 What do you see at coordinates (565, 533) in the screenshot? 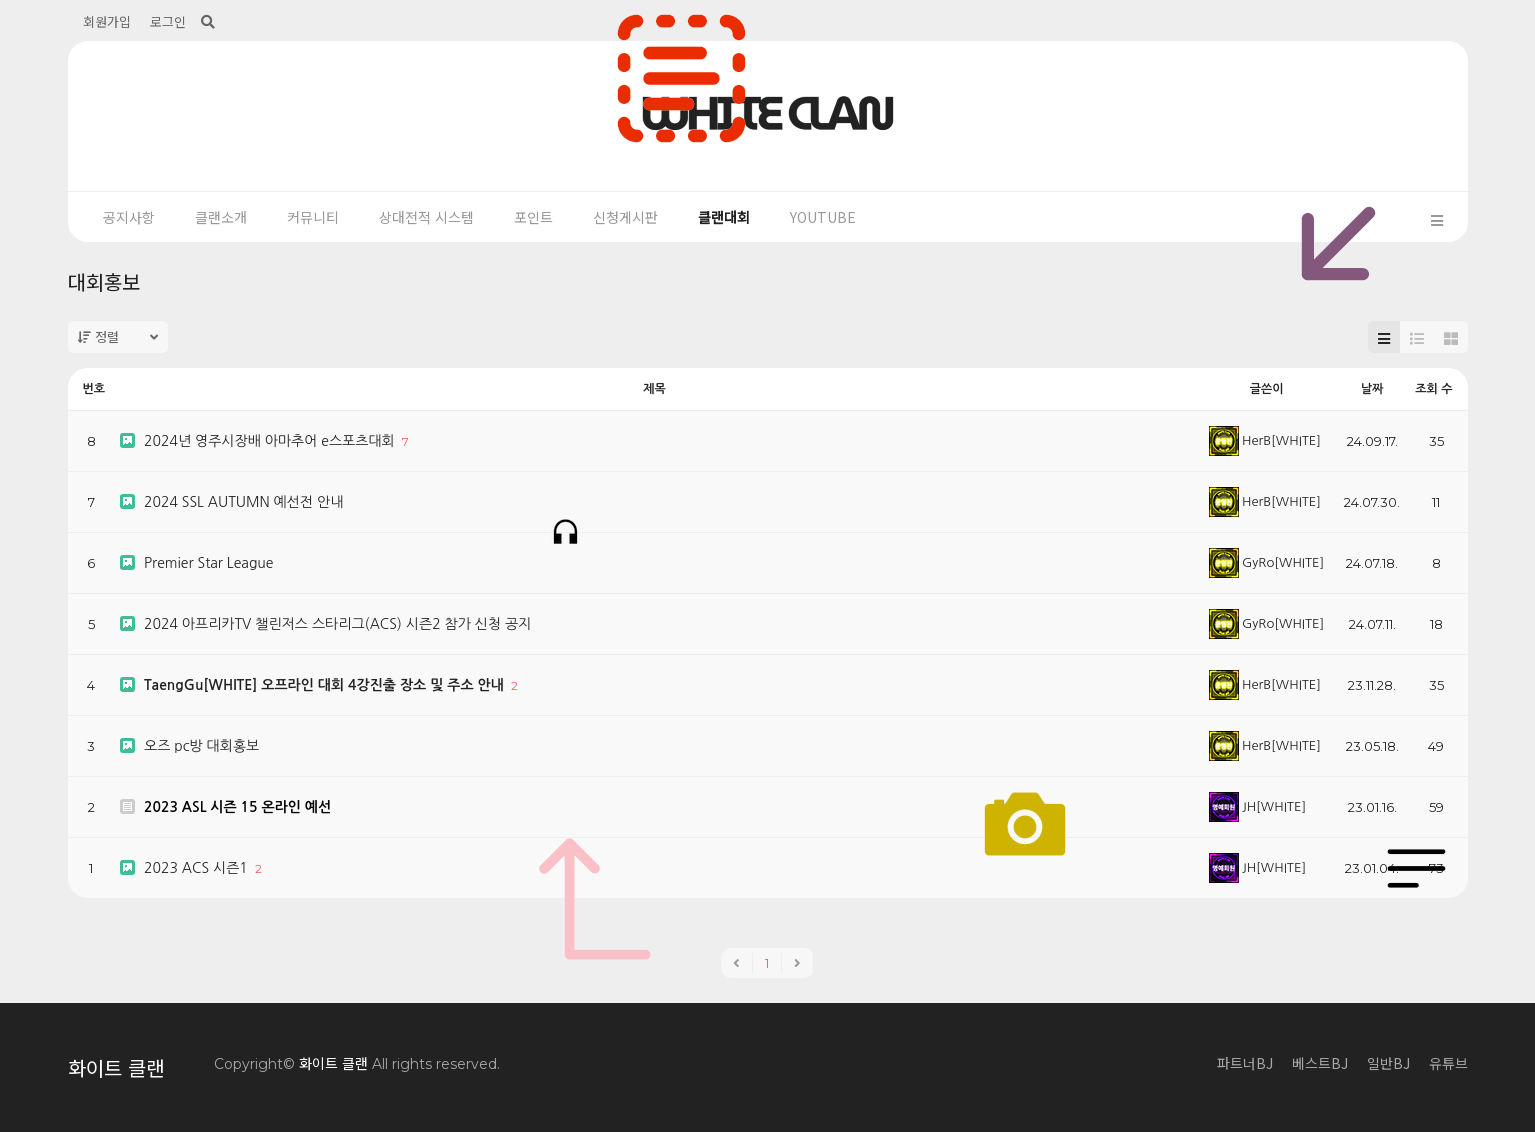
I see `access audio or voice call support` at bounding box center [565, 533].